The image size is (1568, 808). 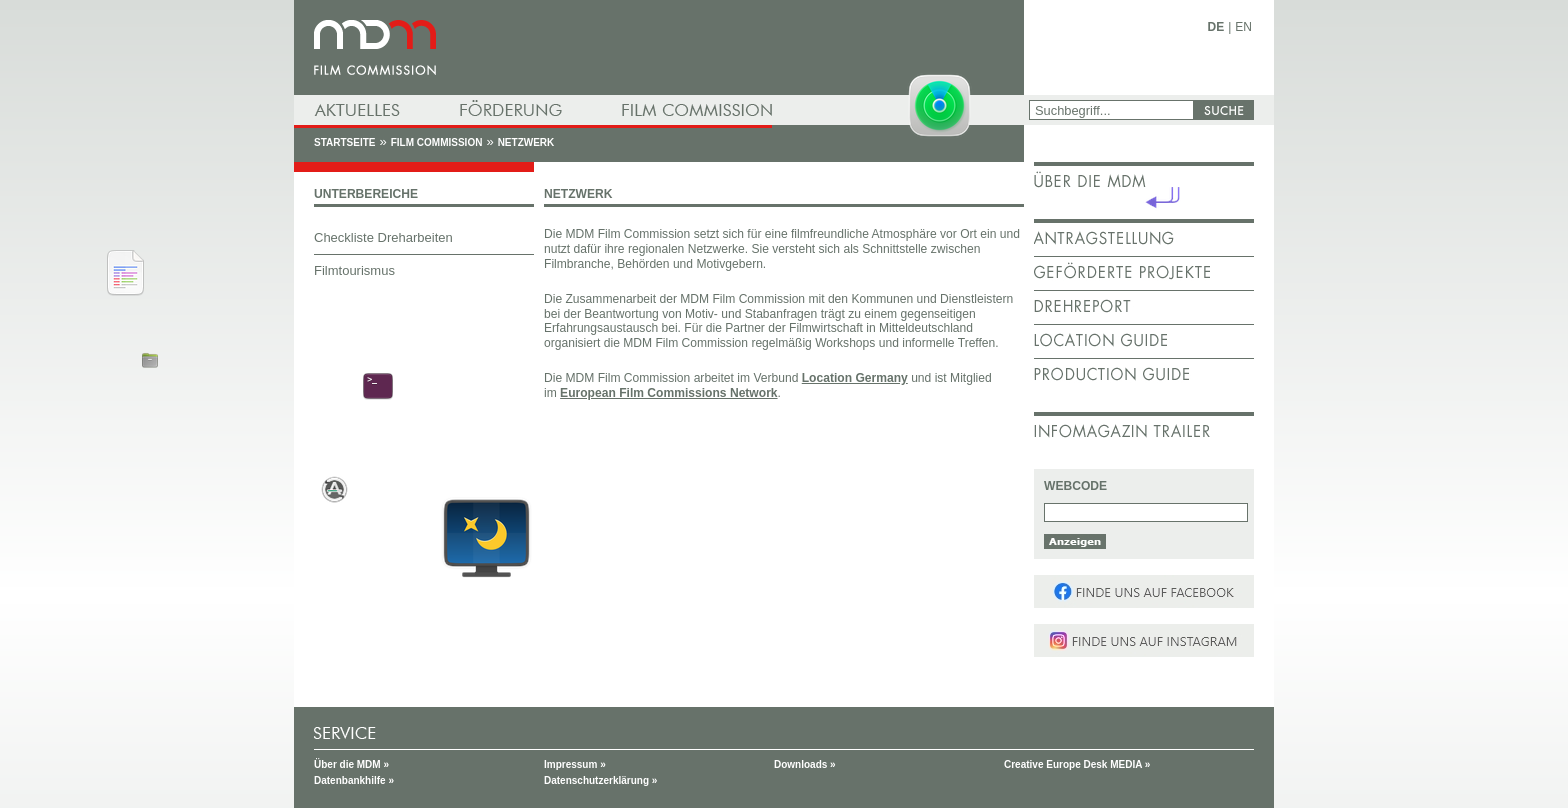 What do you see at coordinates (1162, 195) in the screenshot?
I see `reply to all recipients of an email` at bounding box center [1162, 195].